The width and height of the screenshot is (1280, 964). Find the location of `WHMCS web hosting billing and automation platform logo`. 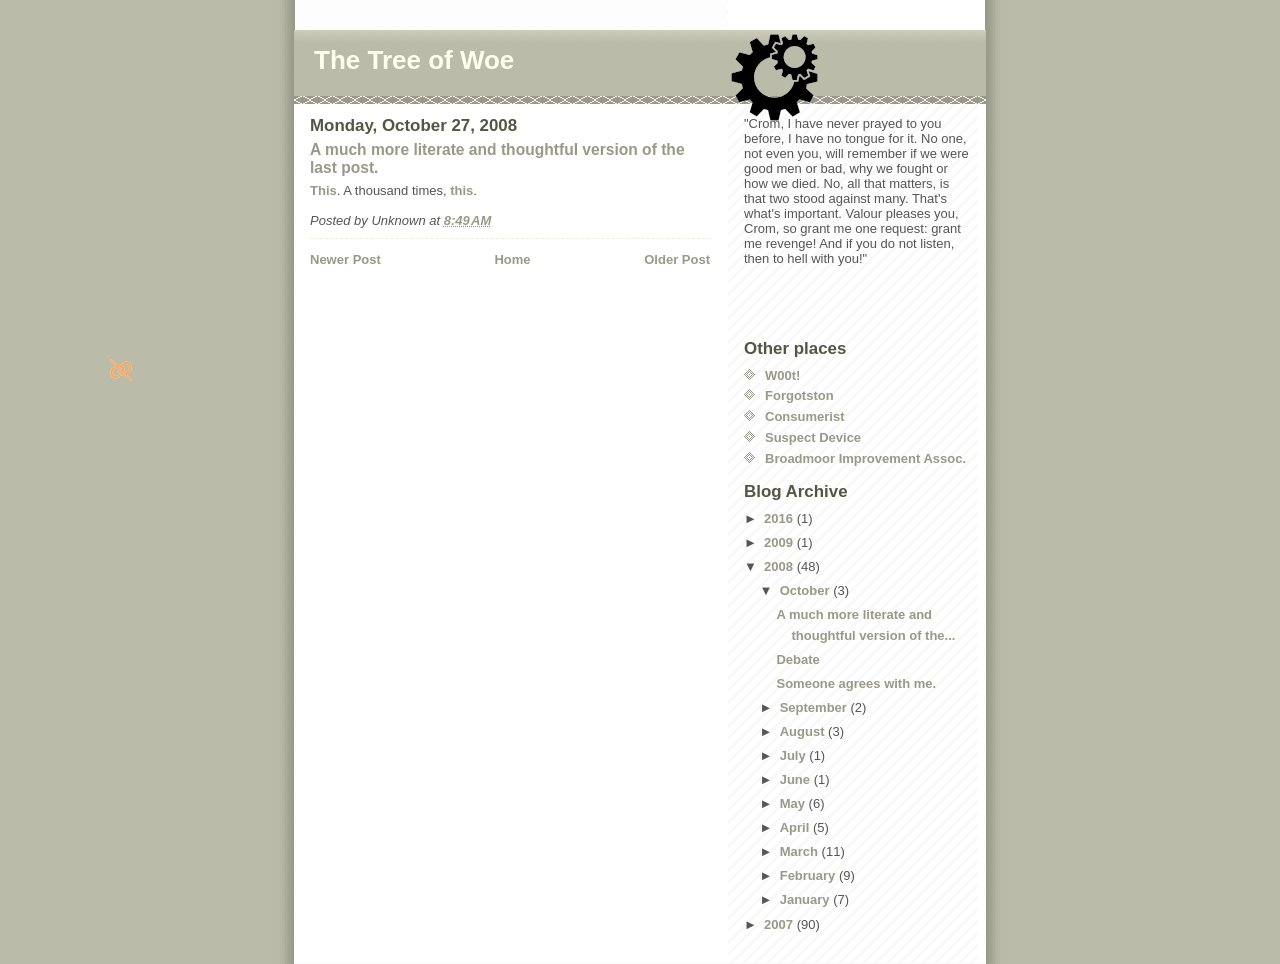

WHMCS web hosting billing and automation platform logo is located at coordinates (774, 77).